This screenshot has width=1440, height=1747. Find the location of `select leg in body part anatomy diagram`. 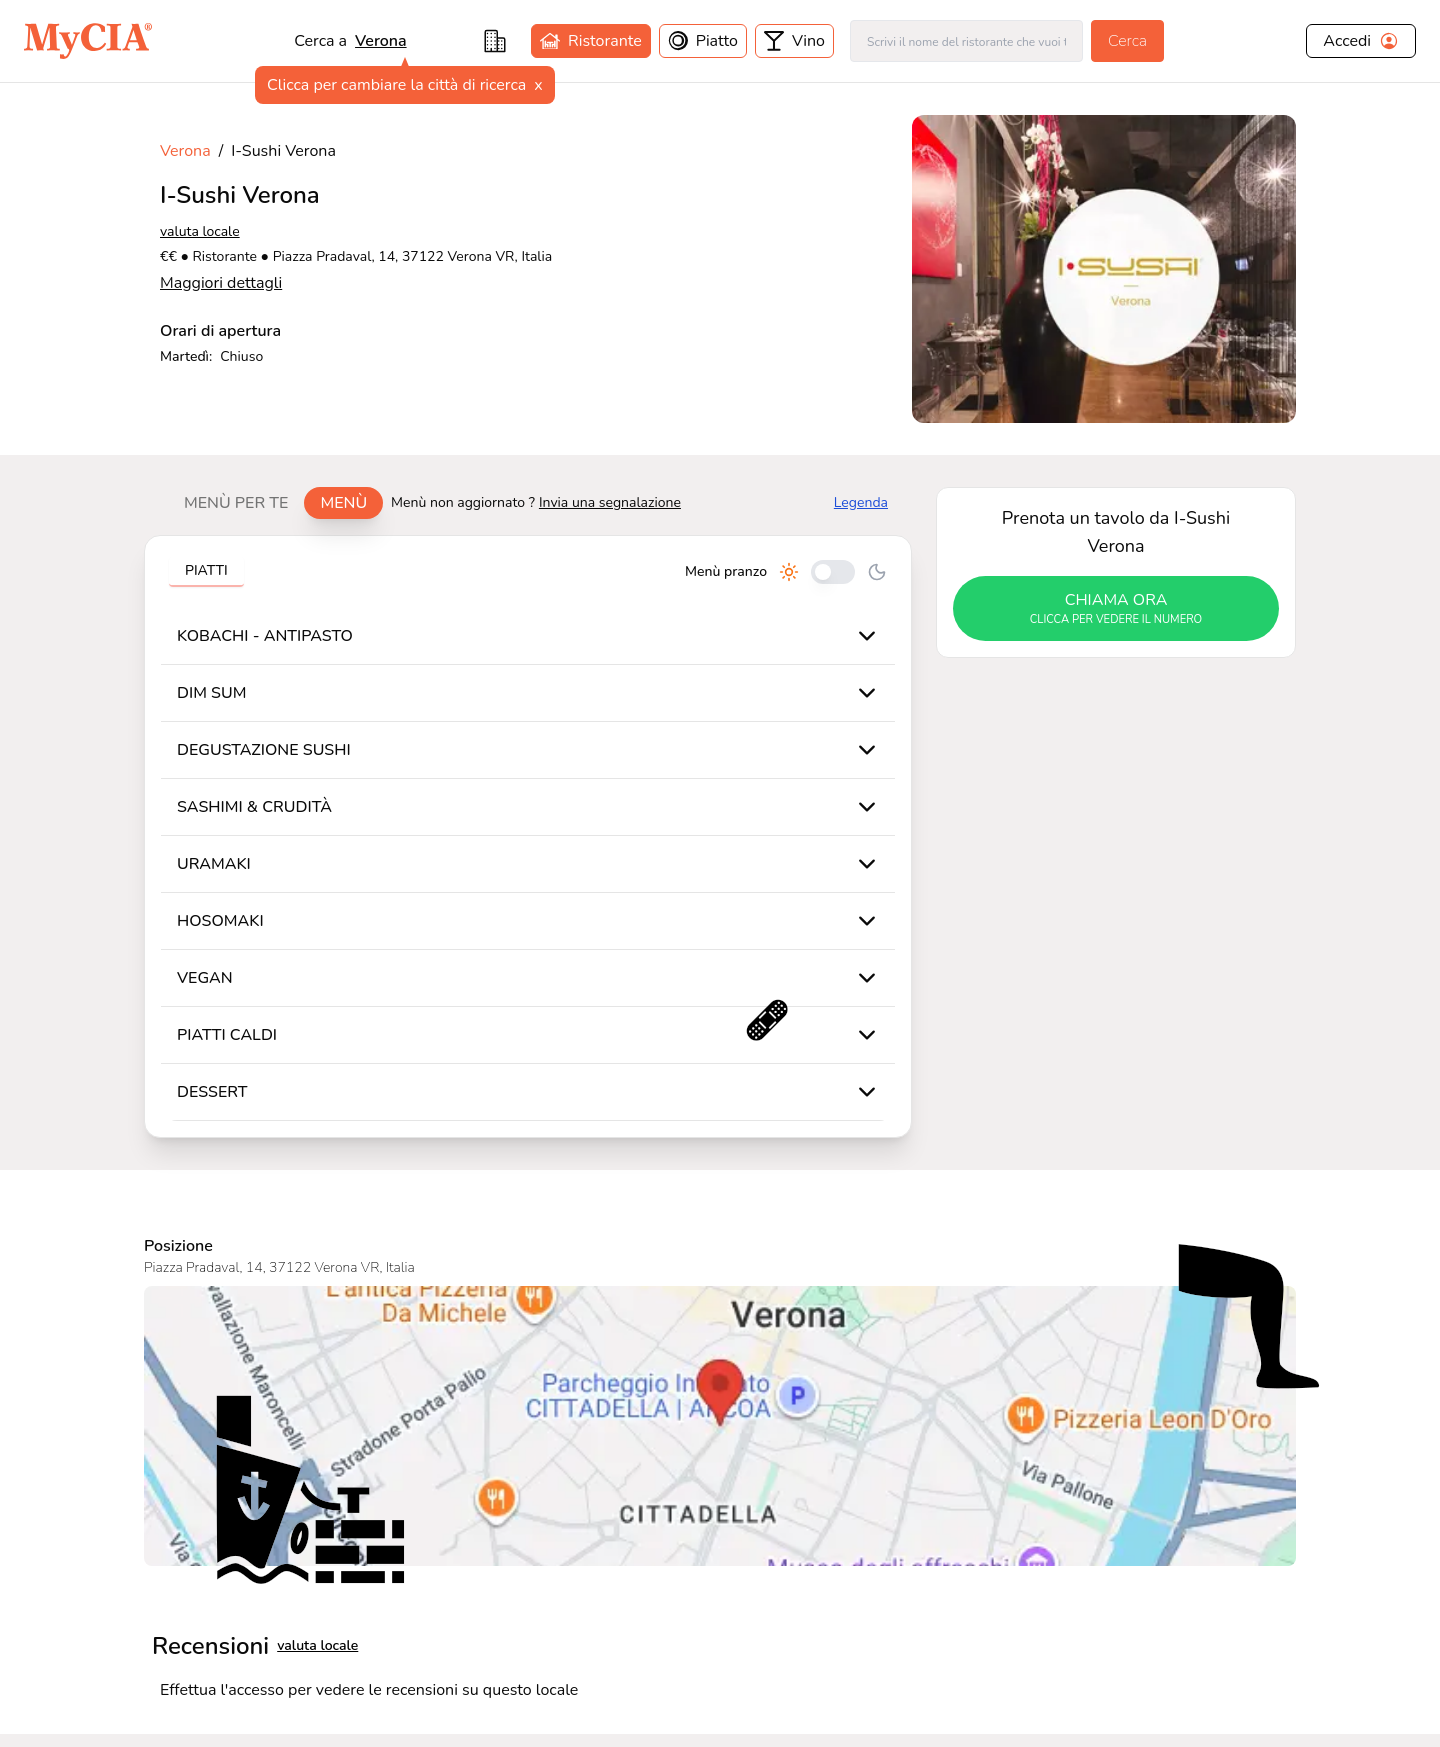

select leg in body part anatomy diagram is located at coordinates (1250, 1316).